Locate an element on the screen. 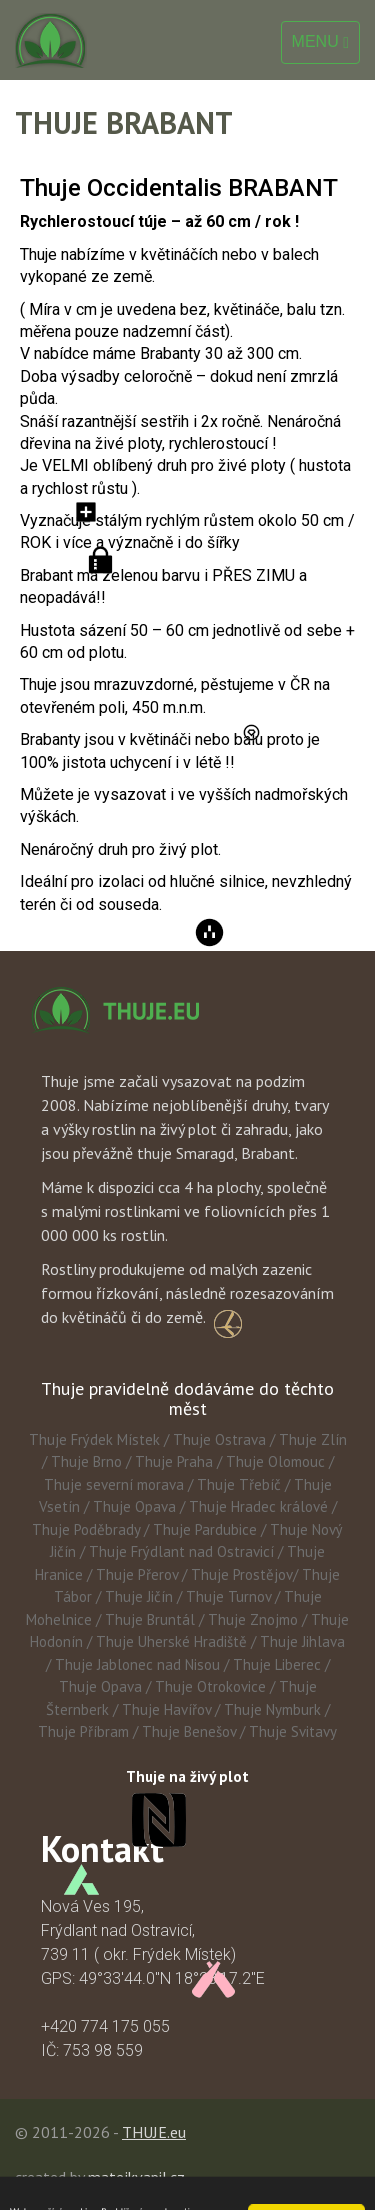  access a private git repository is located at coordinates (100, 560).